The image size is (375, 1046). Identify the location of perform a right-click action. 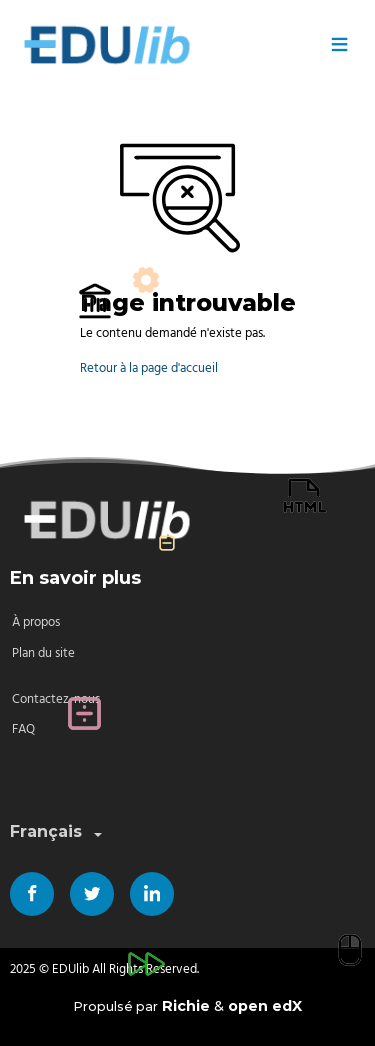
(350, 950).